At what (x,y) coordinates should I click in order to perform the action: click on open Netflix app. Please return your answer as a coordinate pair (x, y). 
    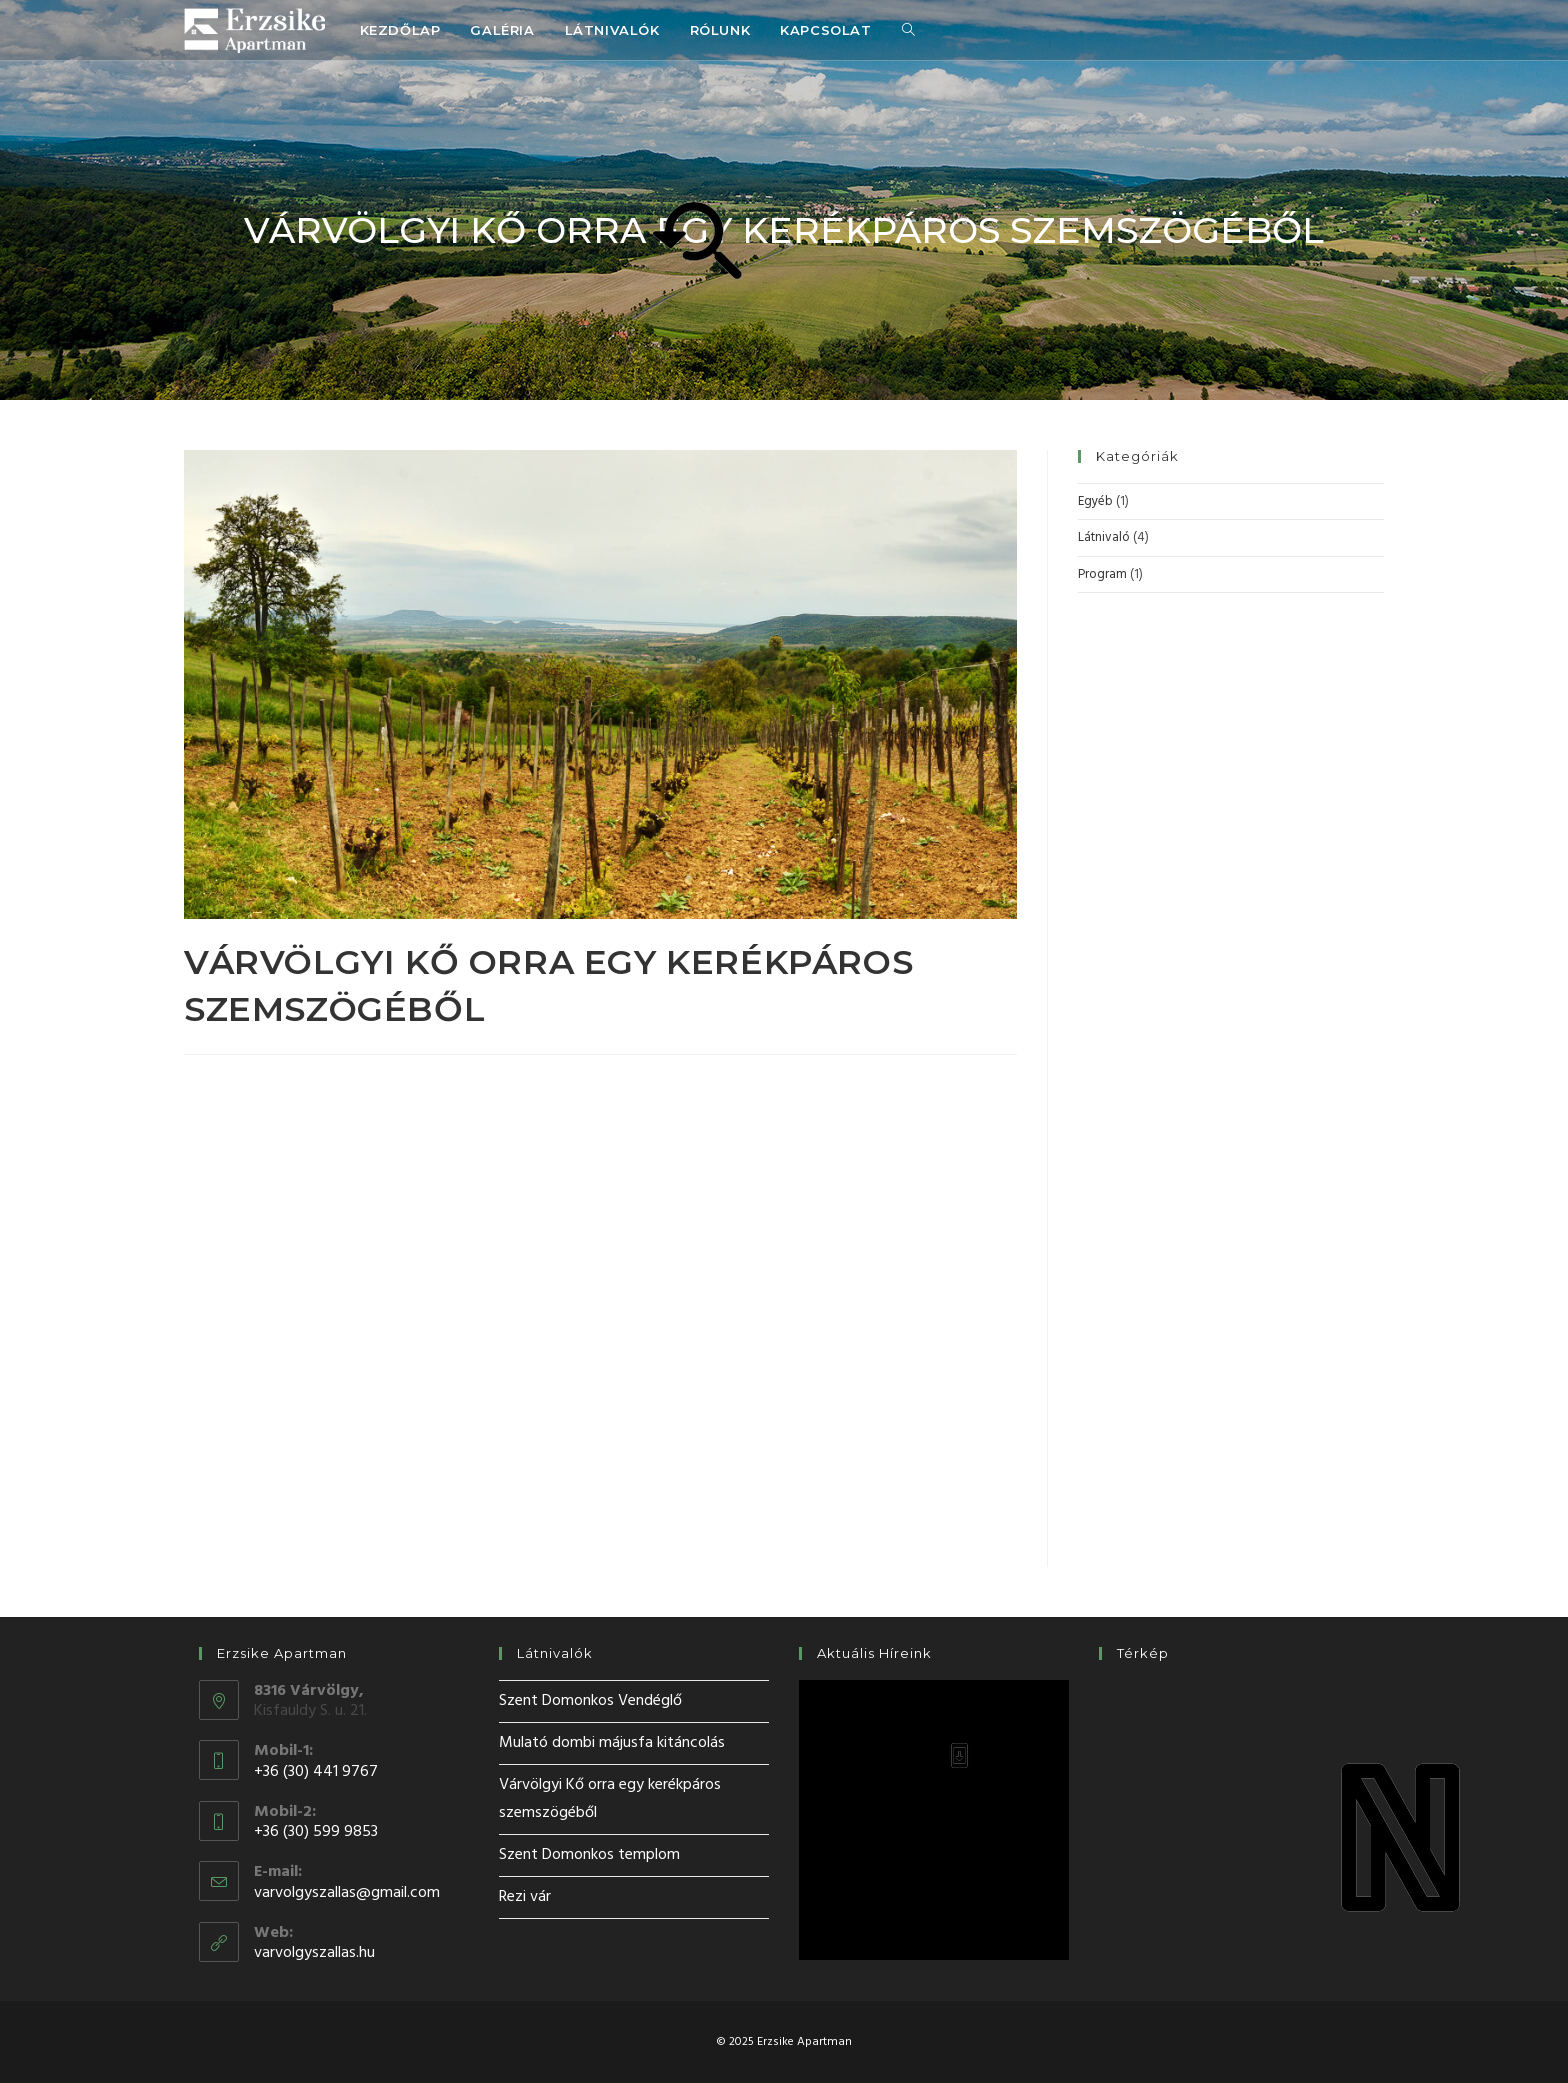
    Looking at the image, I should click on (1400, 1837).